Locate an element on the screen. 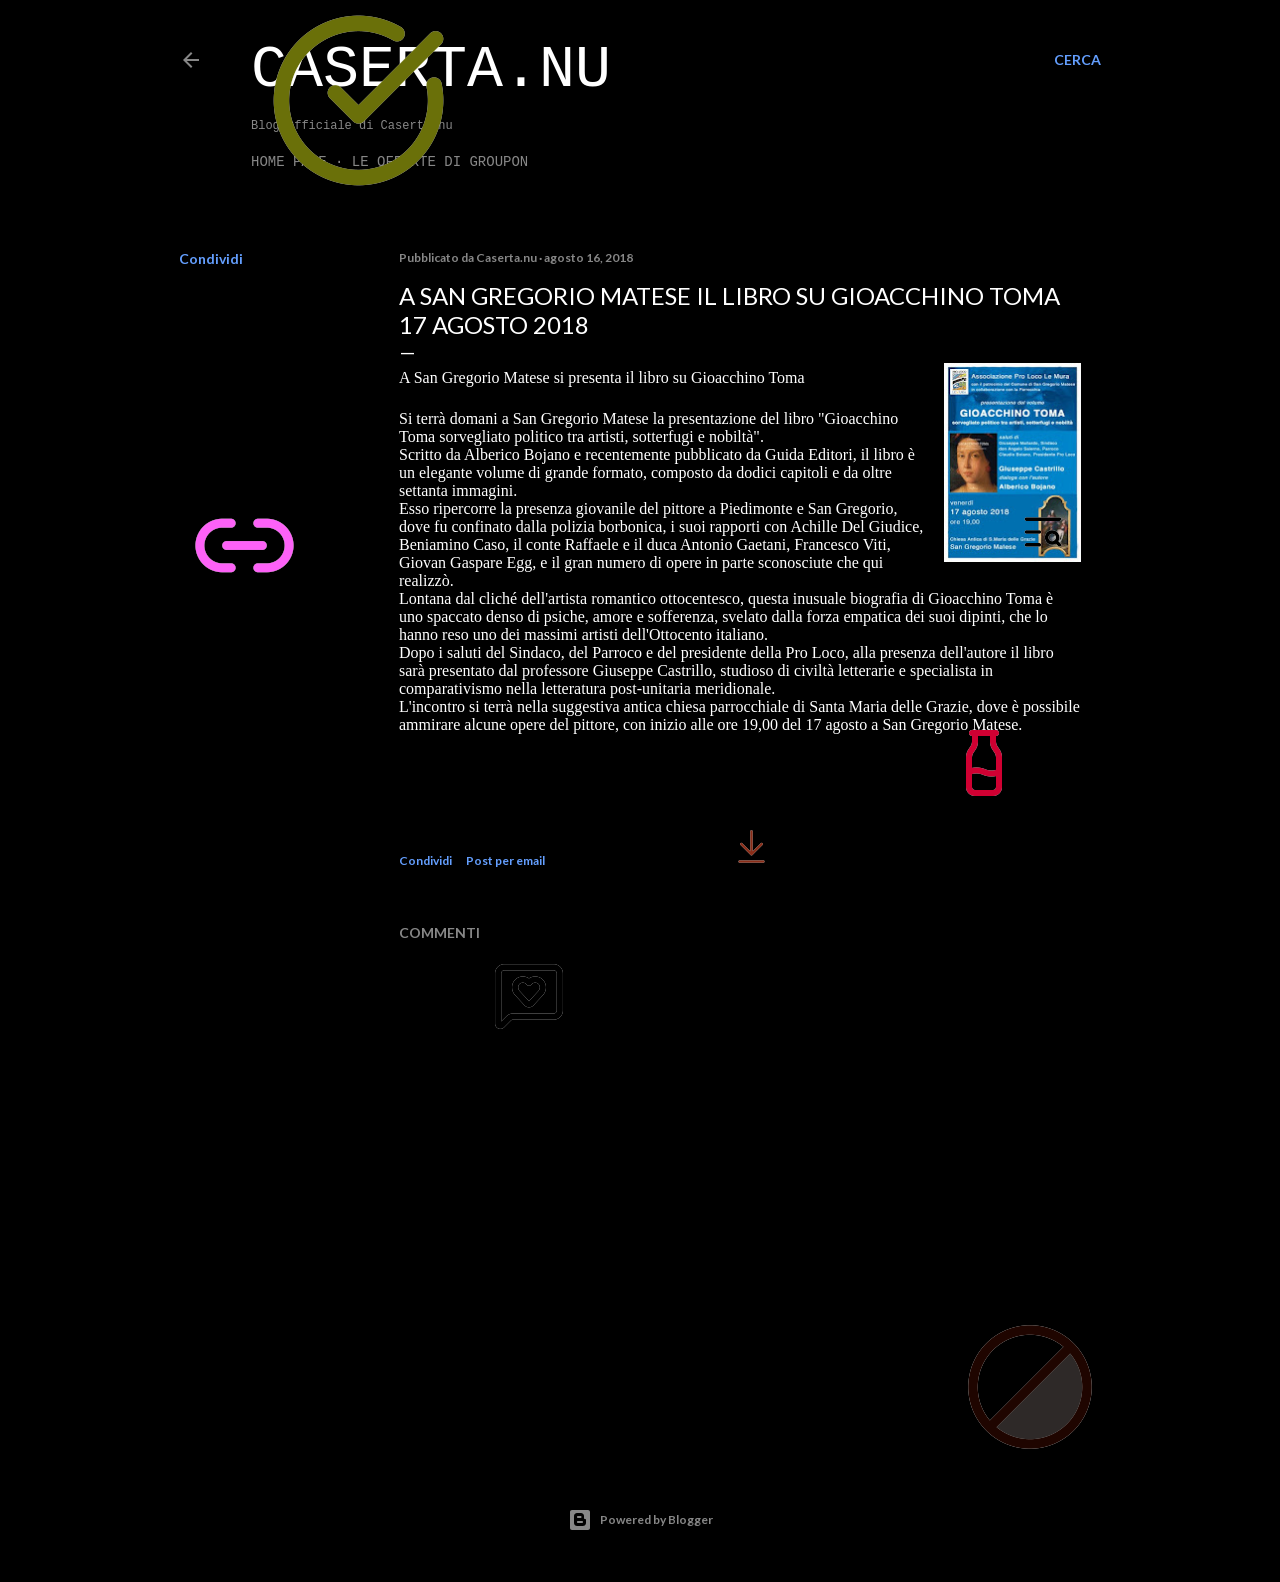  copy or share a link is located at coordinates (244, 545).